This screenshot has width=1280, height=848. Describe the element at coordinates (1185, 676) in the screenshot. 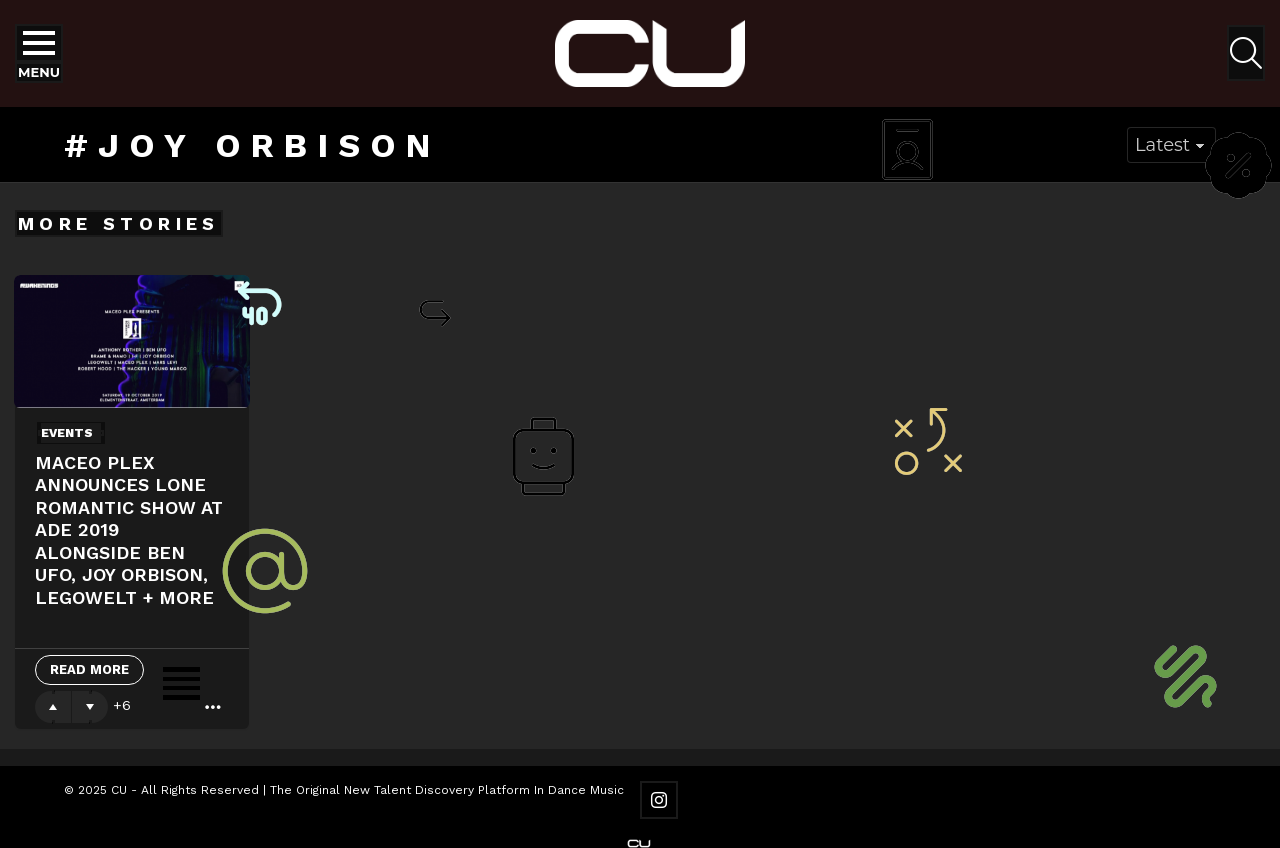

I see `access freehand drawing or sketching tool` at that location.